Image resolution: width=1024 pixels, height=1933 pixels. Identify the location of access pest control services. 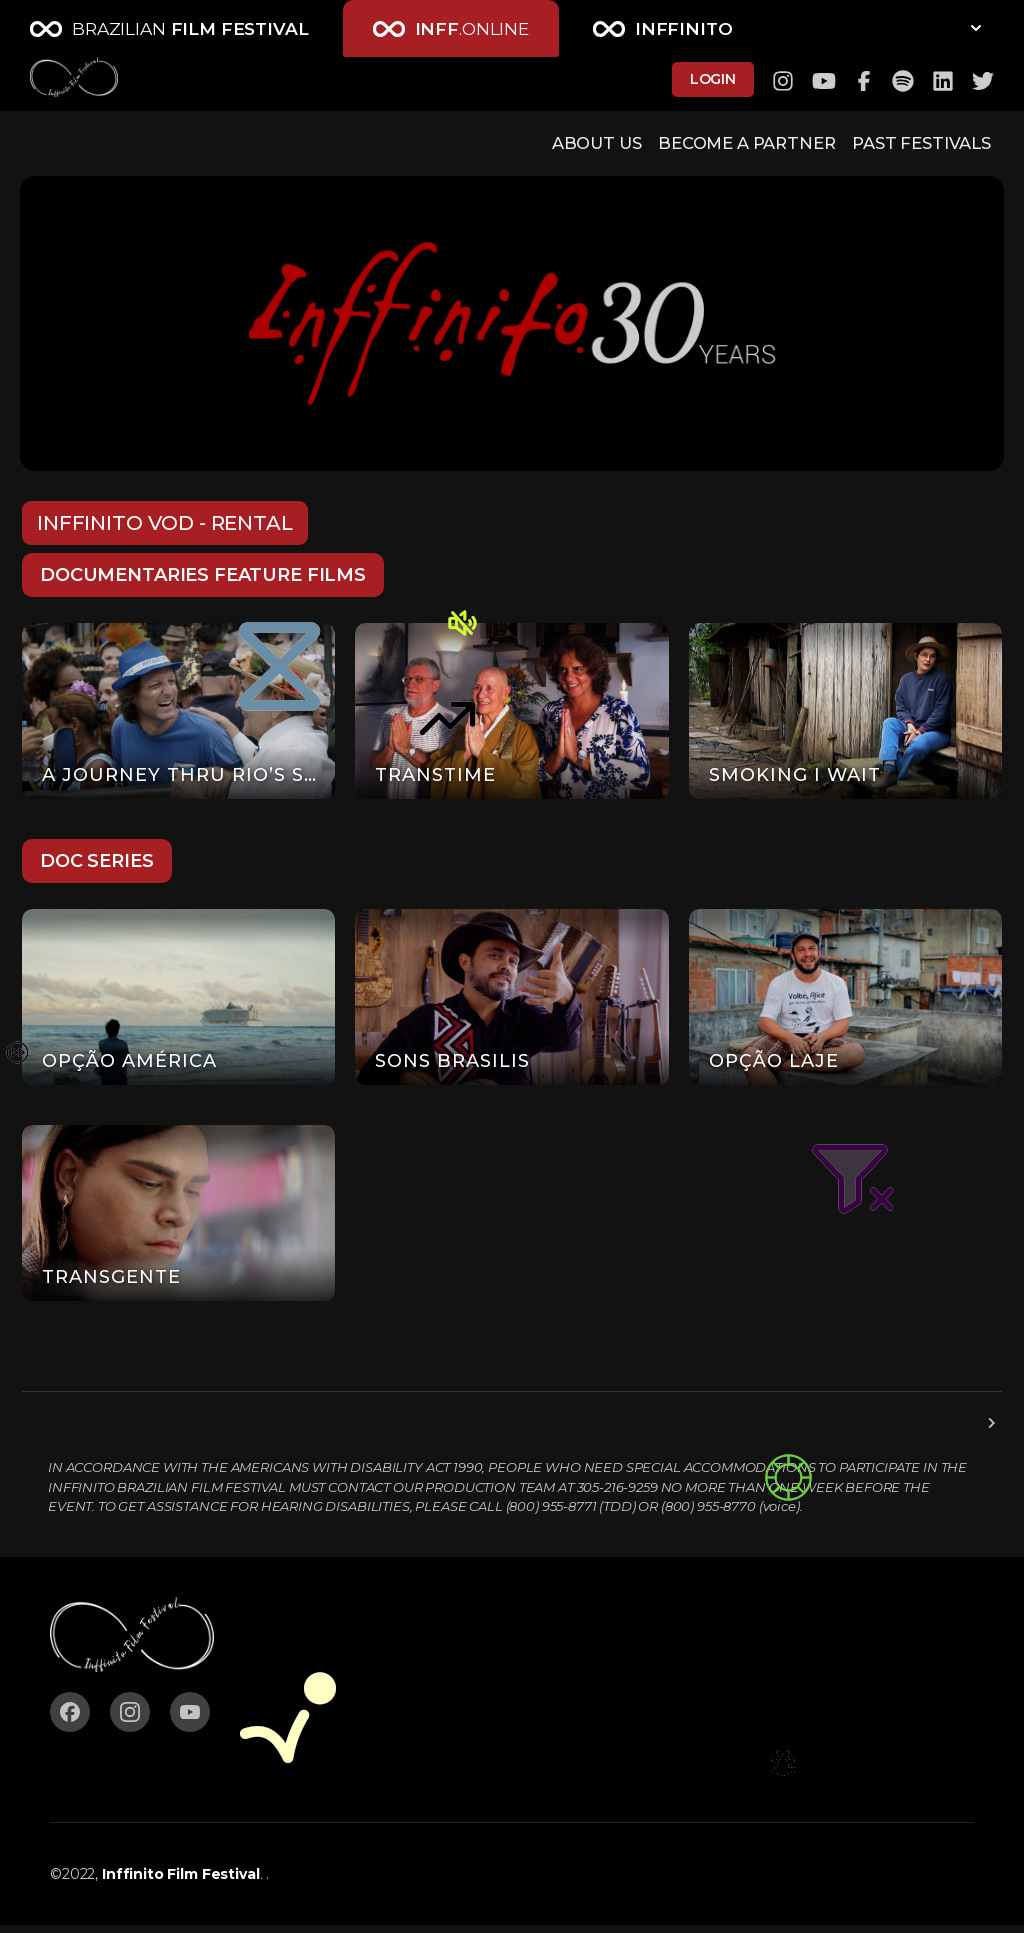
(783, 1763).